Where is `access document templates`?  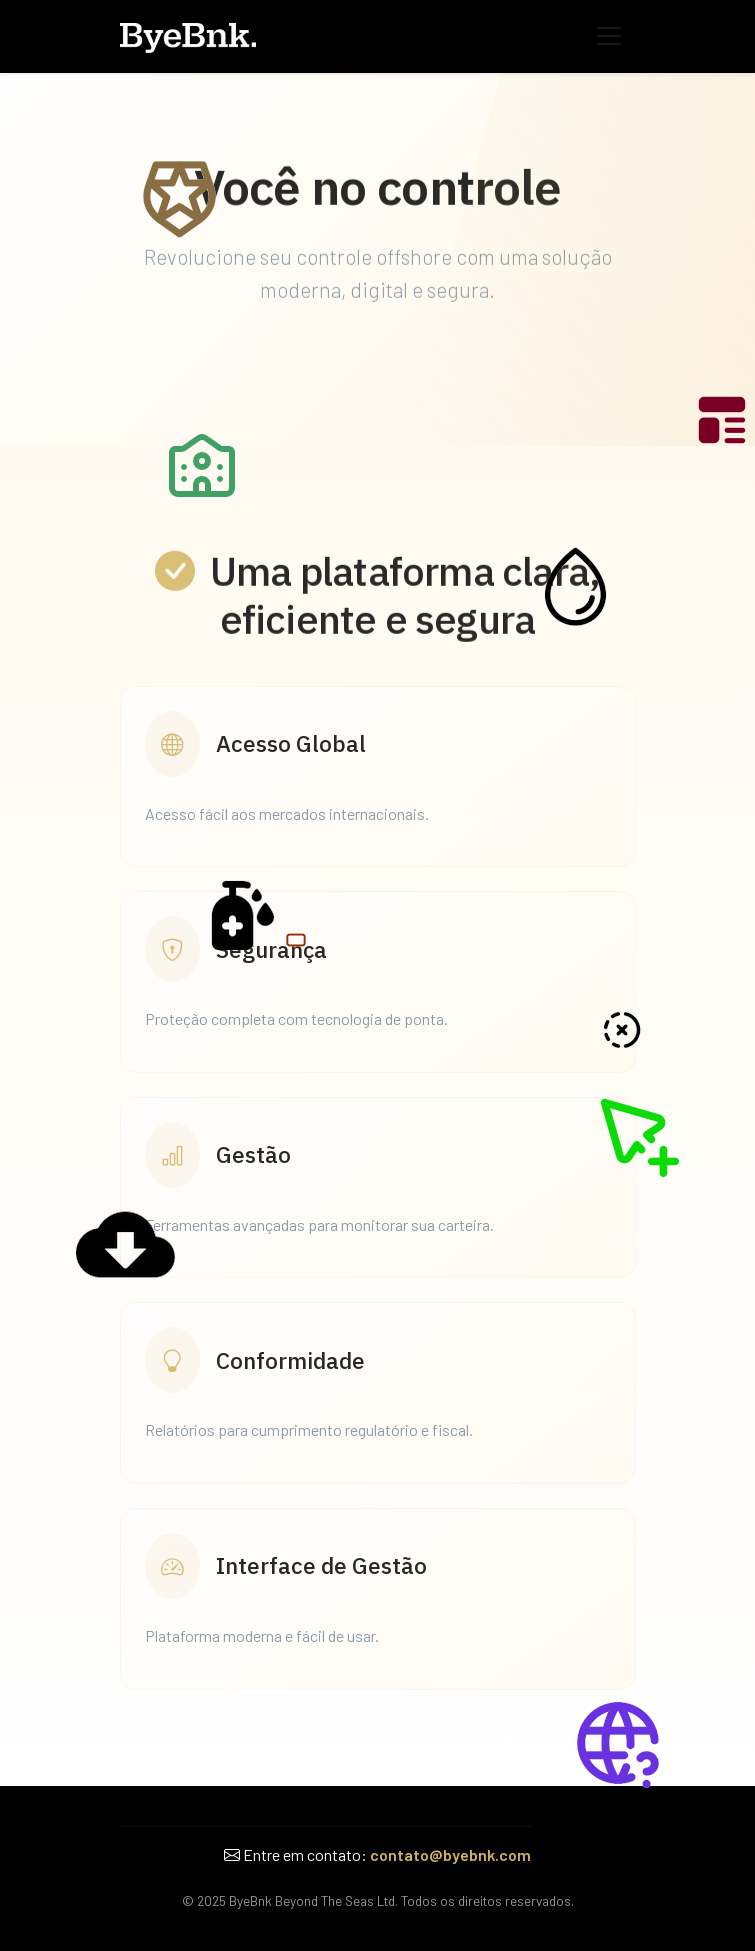 access document templates is located at coordinates (722, 420).